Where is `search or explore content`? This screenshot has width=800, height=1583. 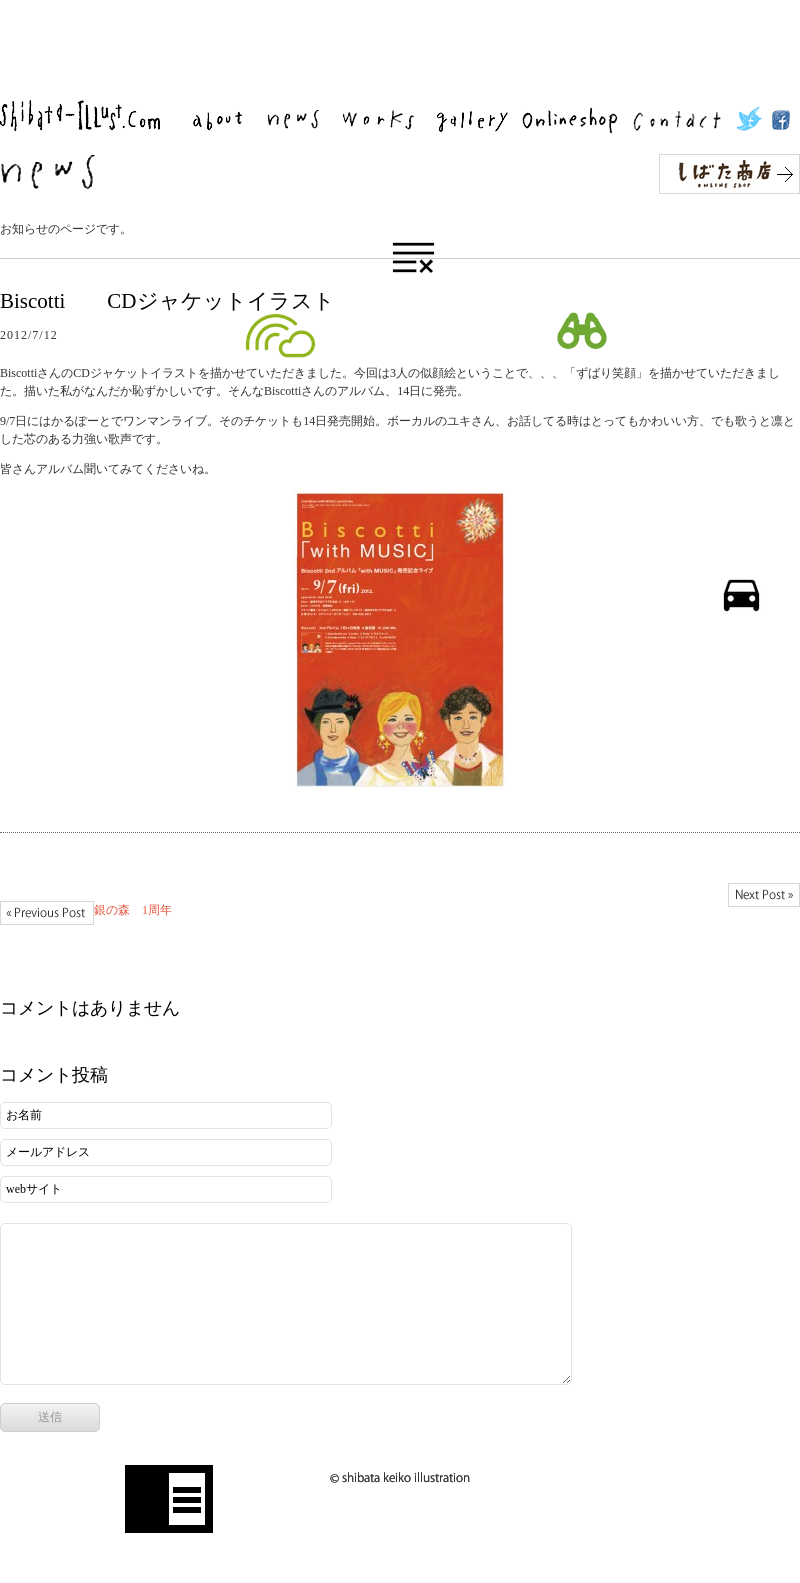 search or explore content is located at coordinates (582, 327).